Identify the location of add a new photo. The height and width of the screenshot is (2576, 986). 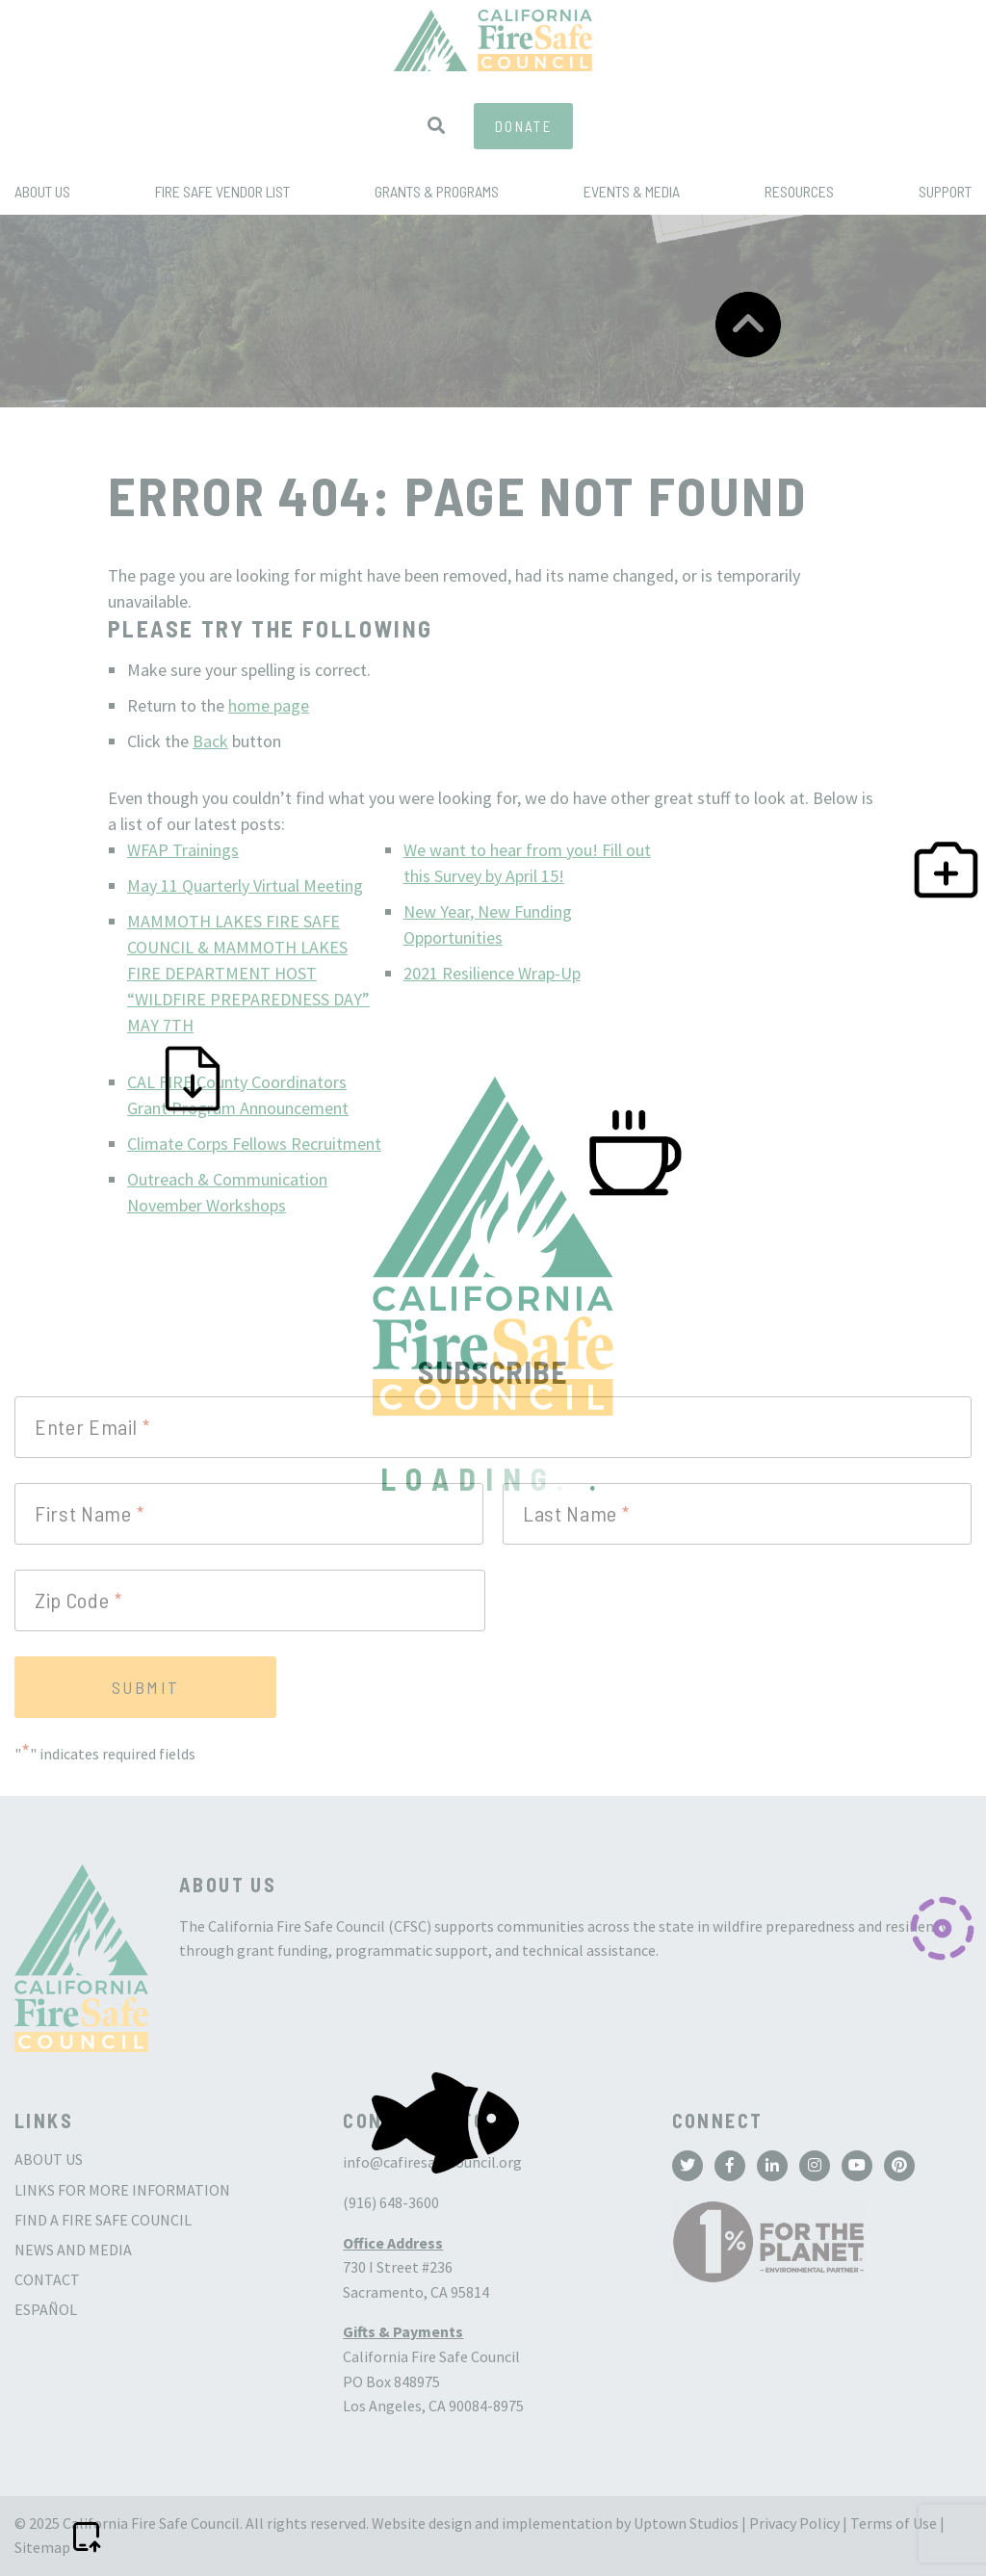
(946, 871).